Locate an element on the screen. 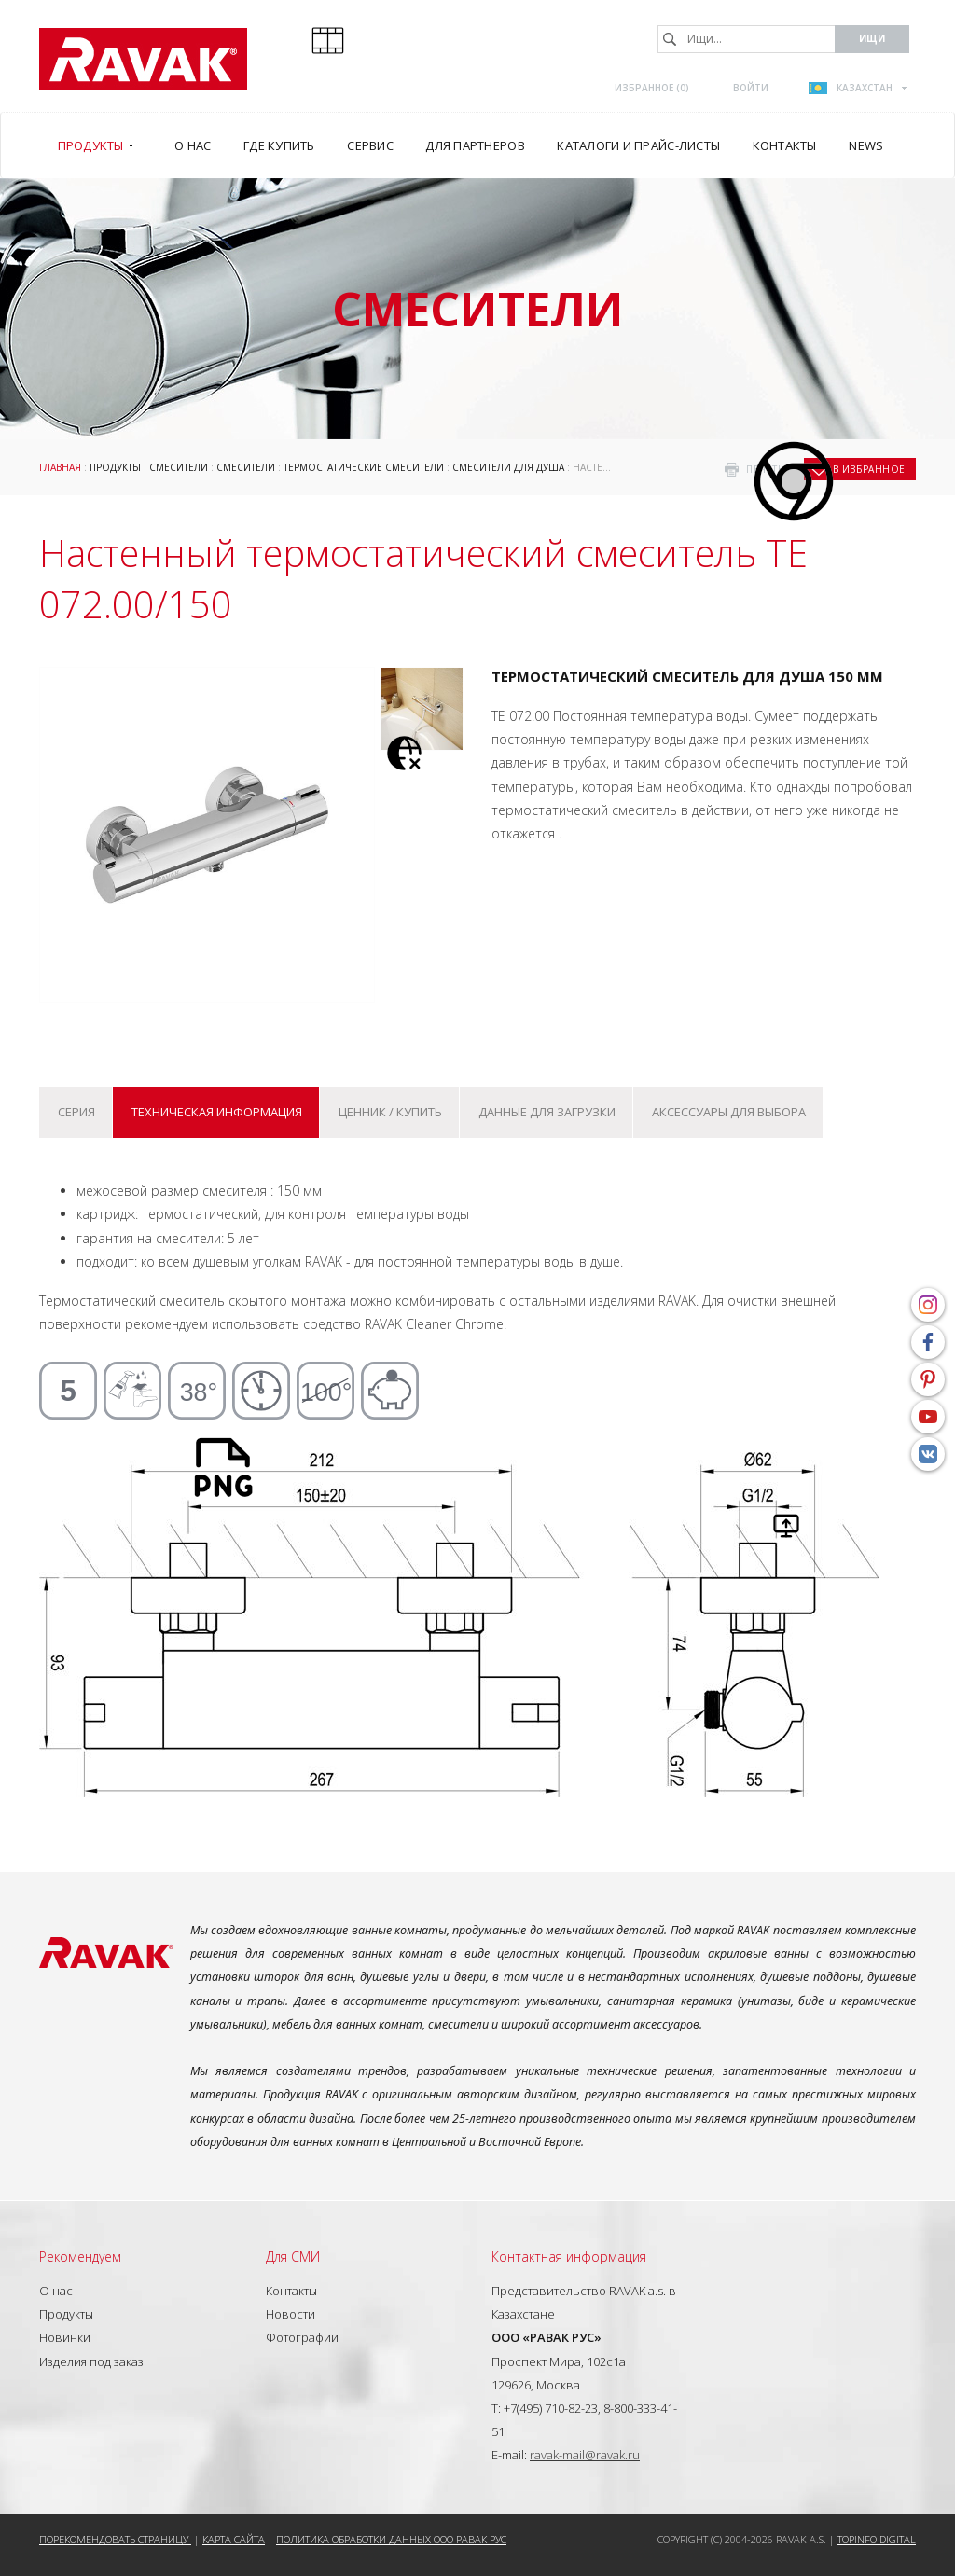 This screenshot has height=2576, width=955. indicates healthy or vegetarian food options is located at coordinates (234, 193).